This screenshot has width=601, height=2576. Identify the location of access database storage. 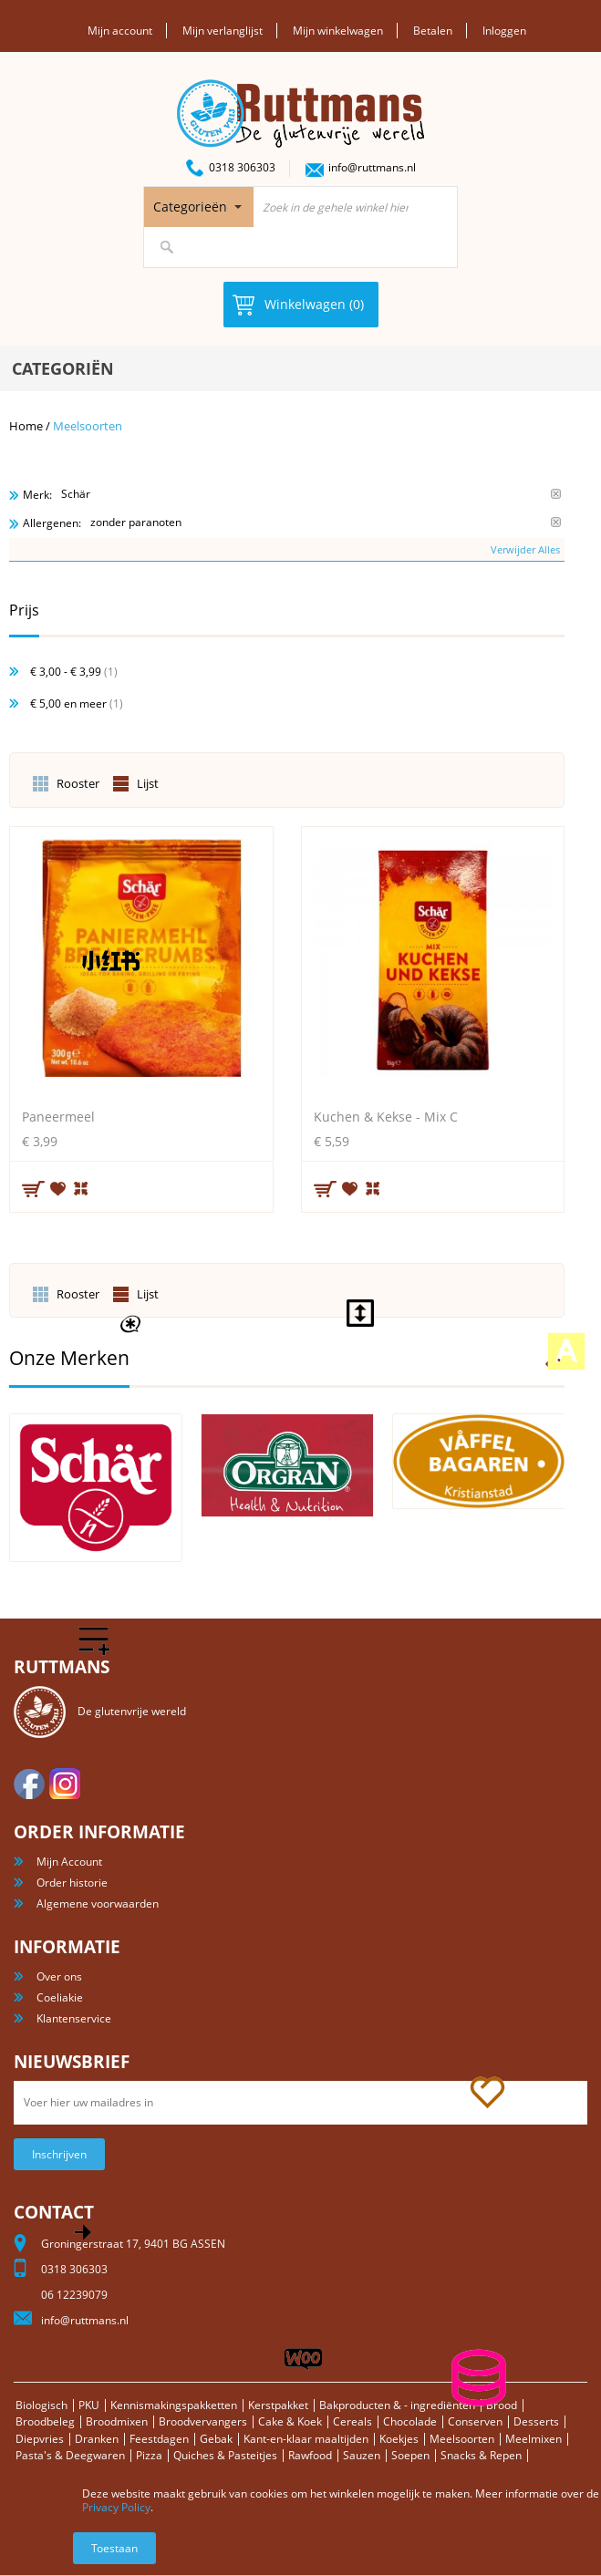
(479, 2376).